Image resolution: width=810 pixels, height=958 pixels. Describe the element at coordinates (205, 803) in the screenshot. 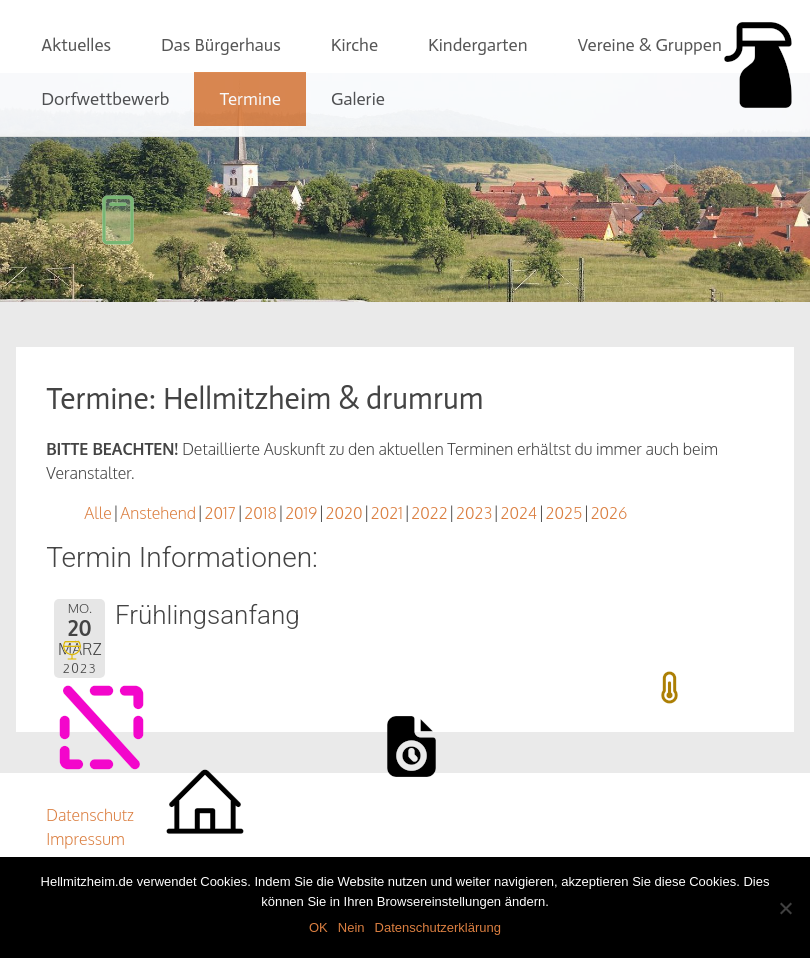

I see `navigate to home screen` at that location.